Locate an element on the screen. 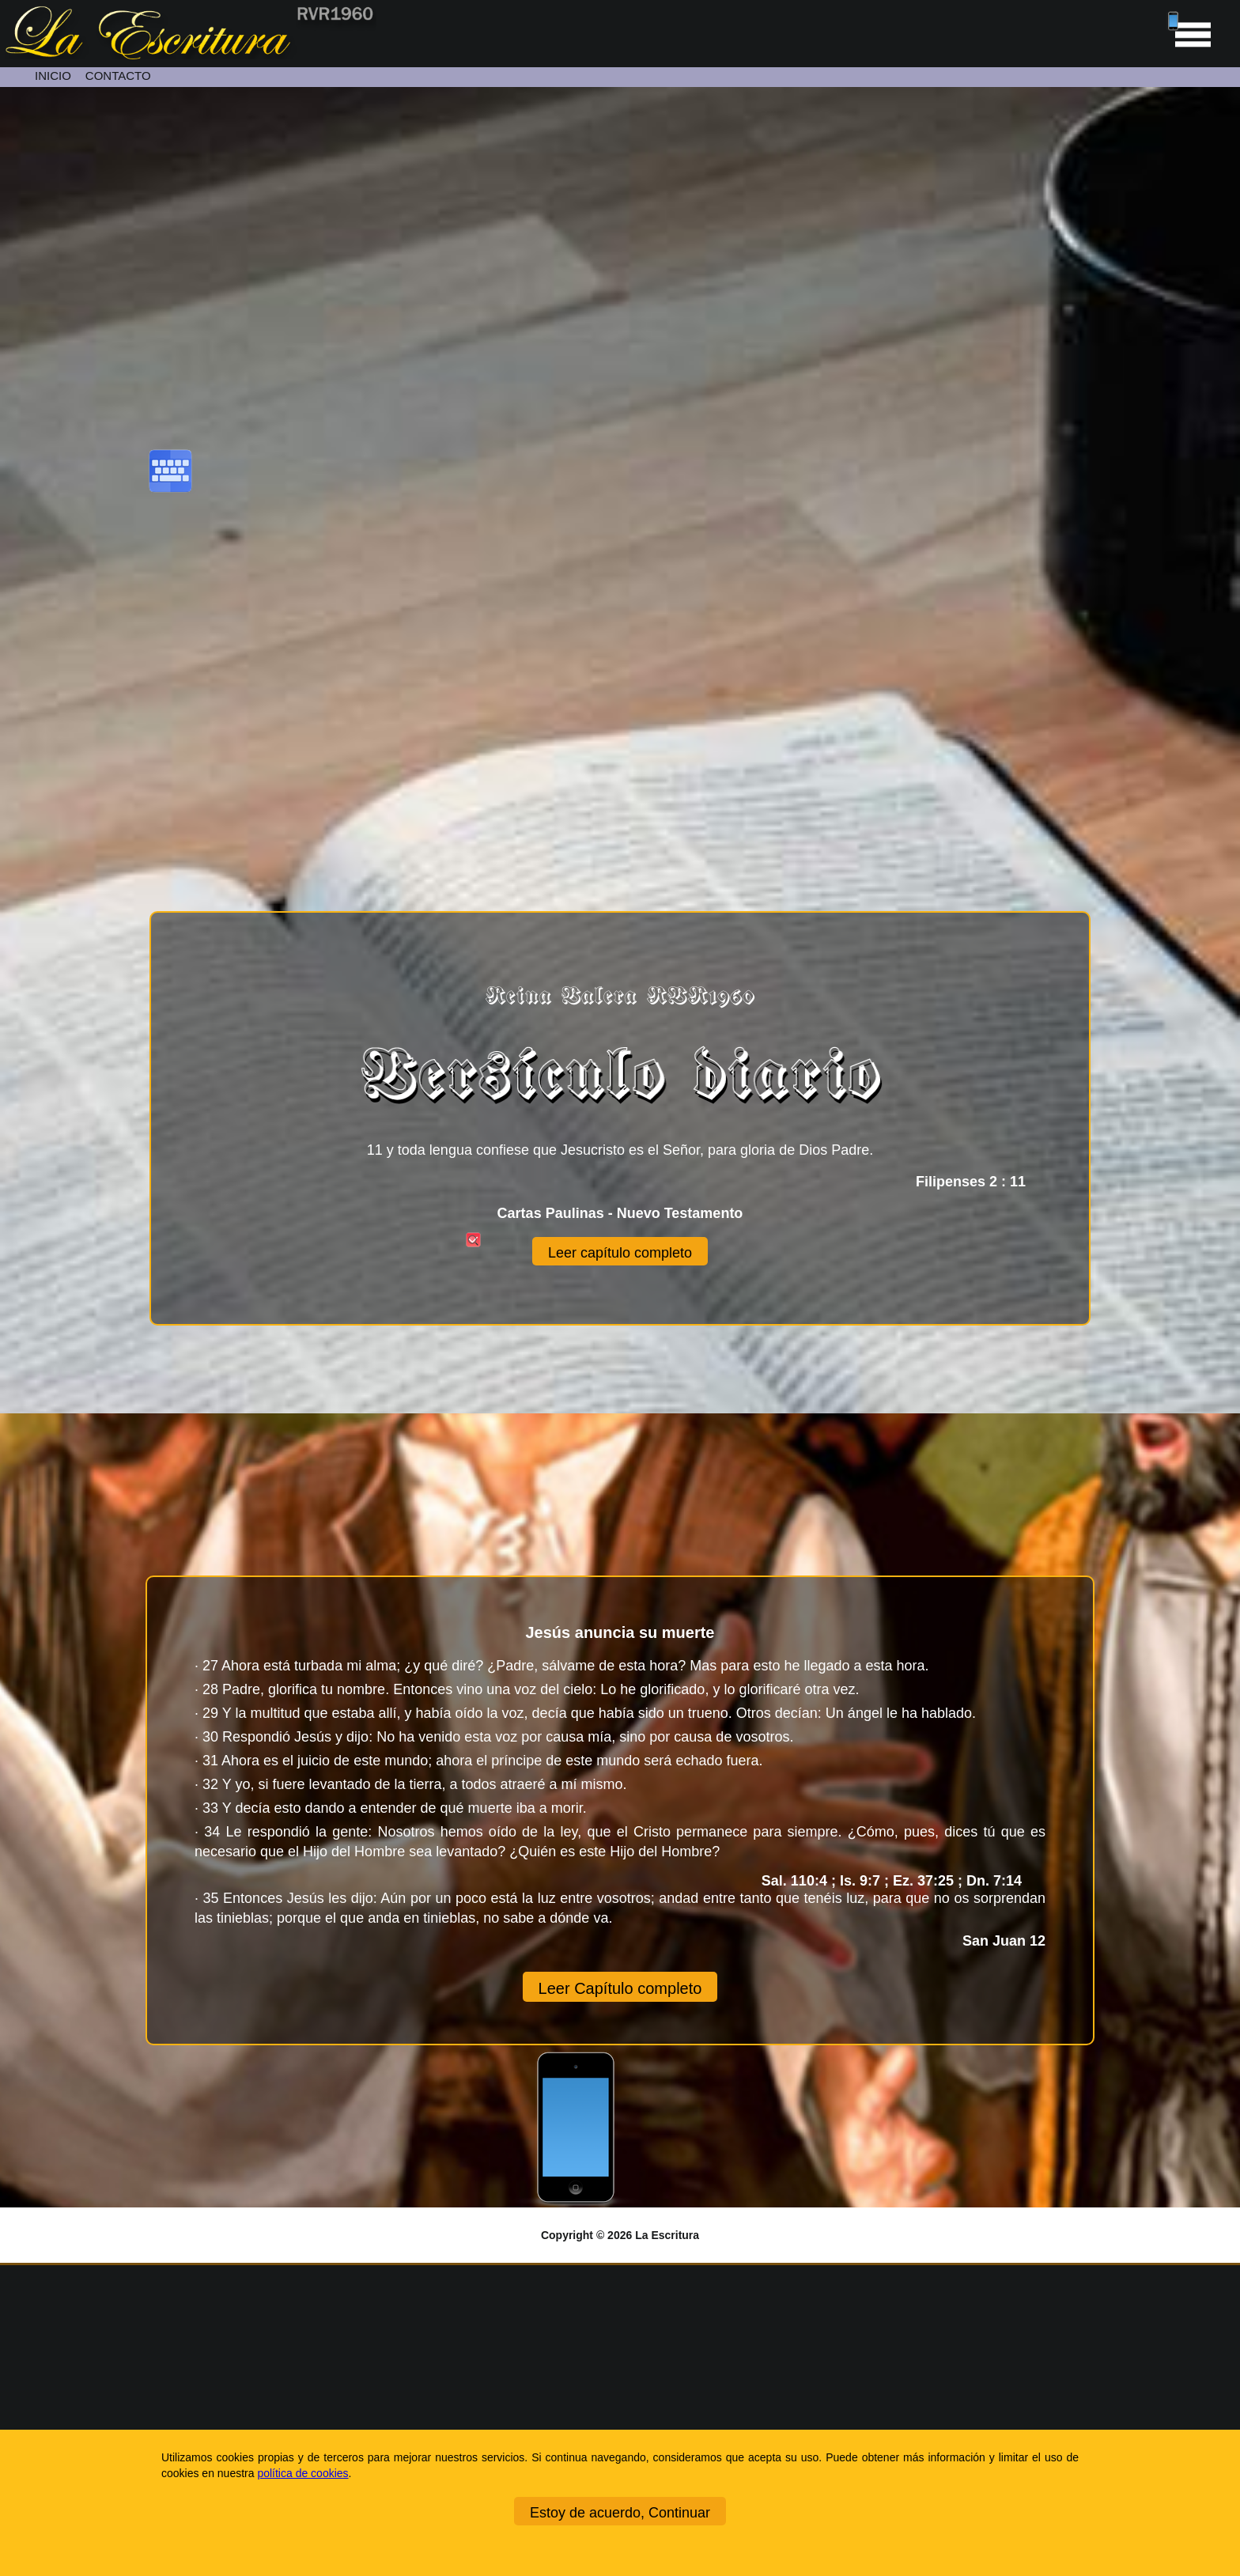 The height and width of the screenshot is (2576, 1240). connect or sync an iPhone device is located at coordinates (1173, 21).